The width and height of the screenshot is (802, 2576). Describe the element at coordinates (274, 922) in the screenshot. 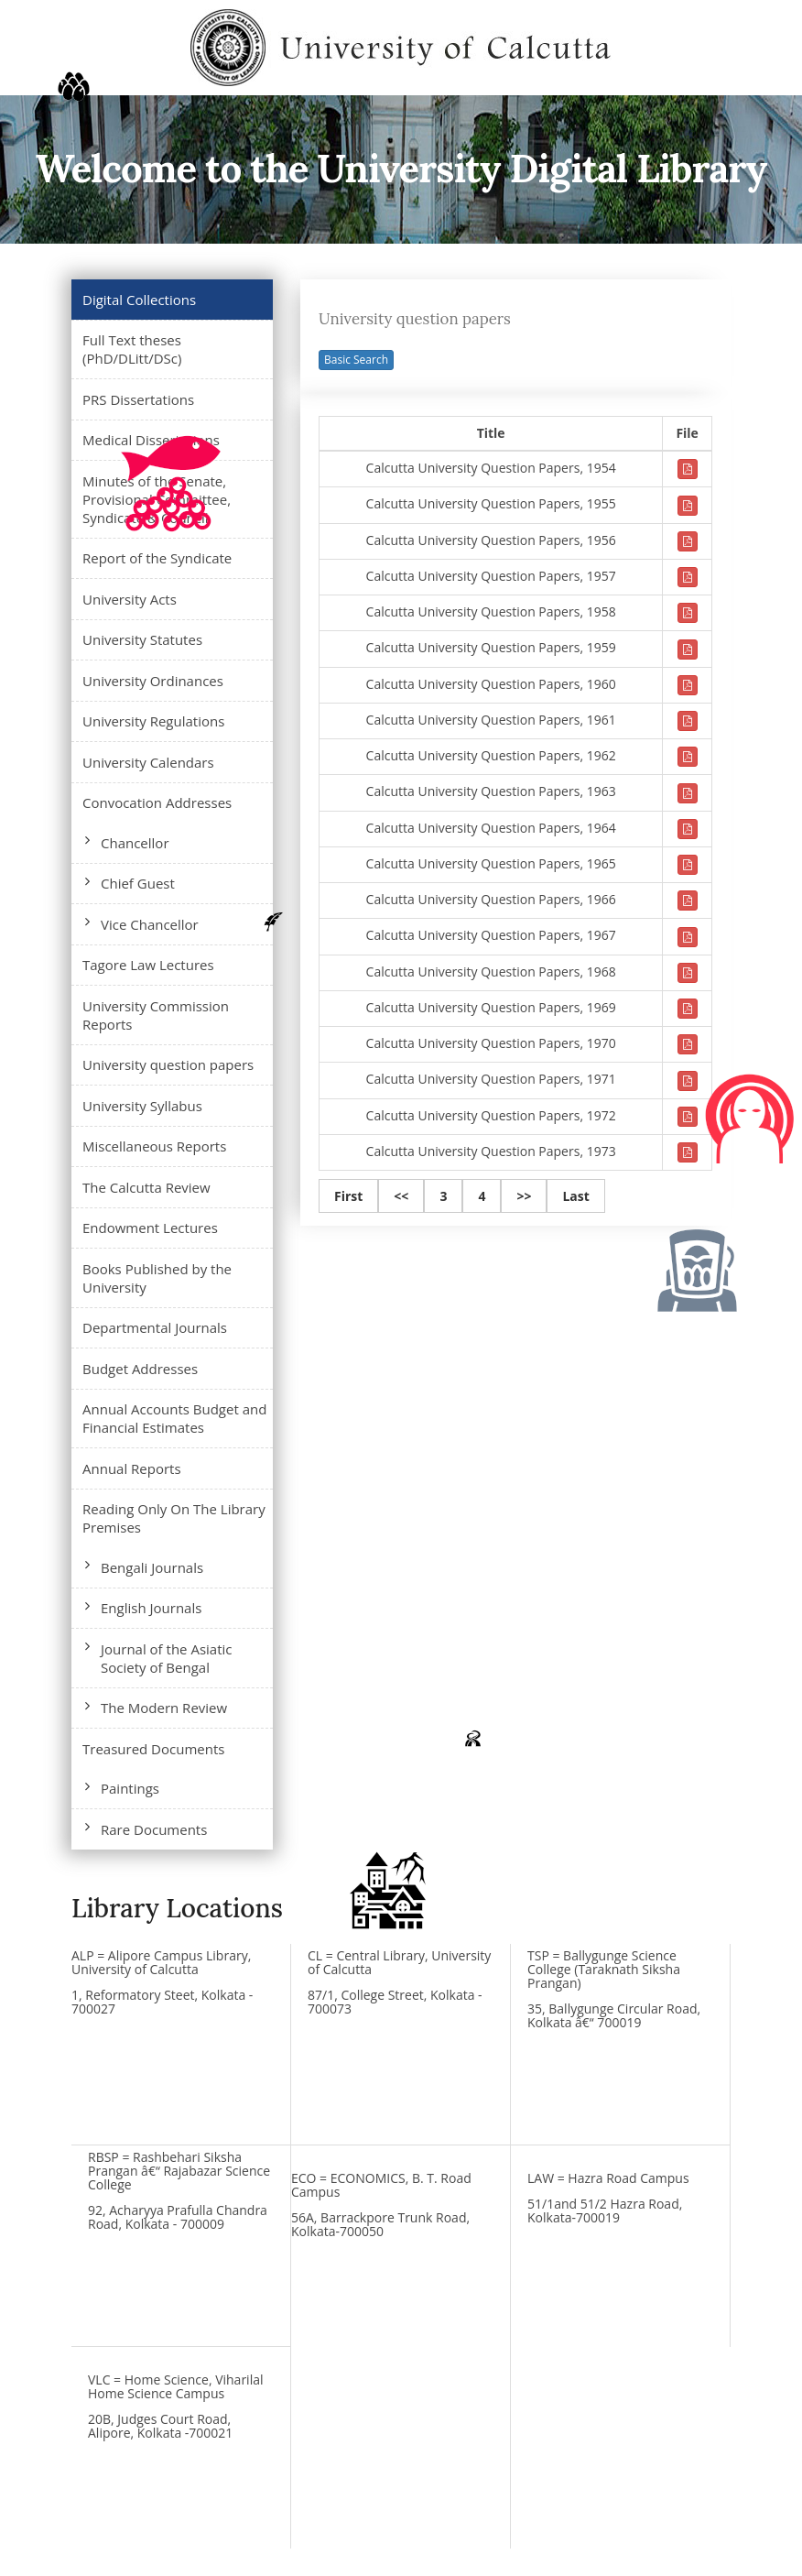

I see `compose a new message or document` at that location.